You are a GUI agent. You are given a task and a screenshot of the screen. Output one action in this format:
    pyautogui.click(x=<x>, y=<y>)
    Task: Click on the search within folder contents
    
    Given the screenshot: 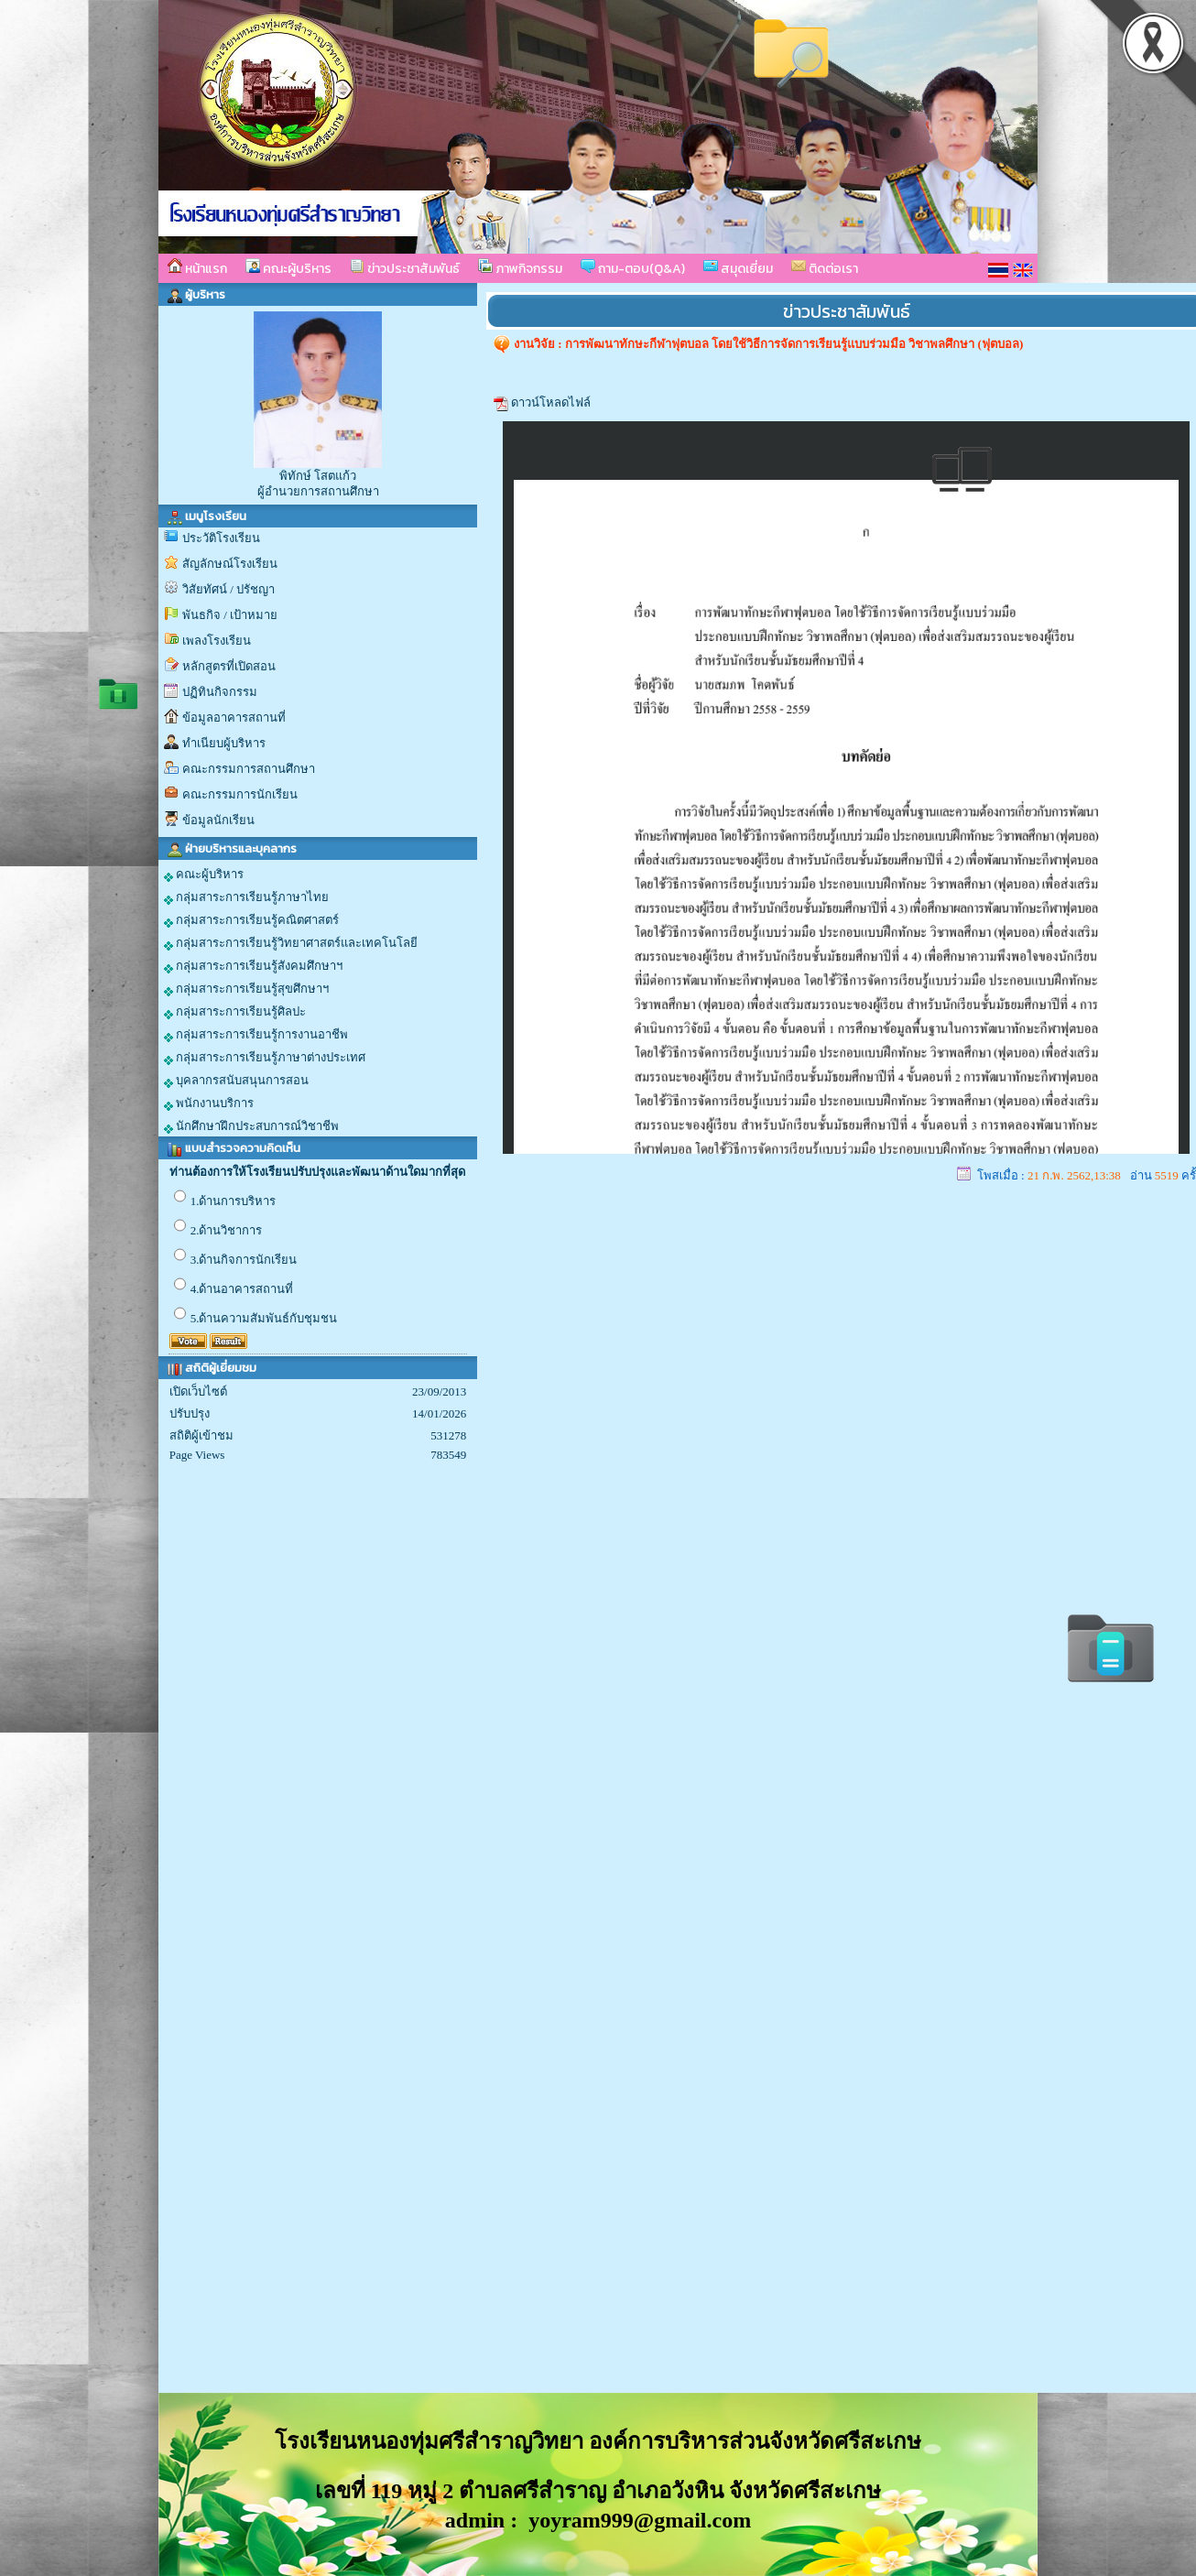 What is the action you would take?
    pyautogui.click(x=791, y=50)
    